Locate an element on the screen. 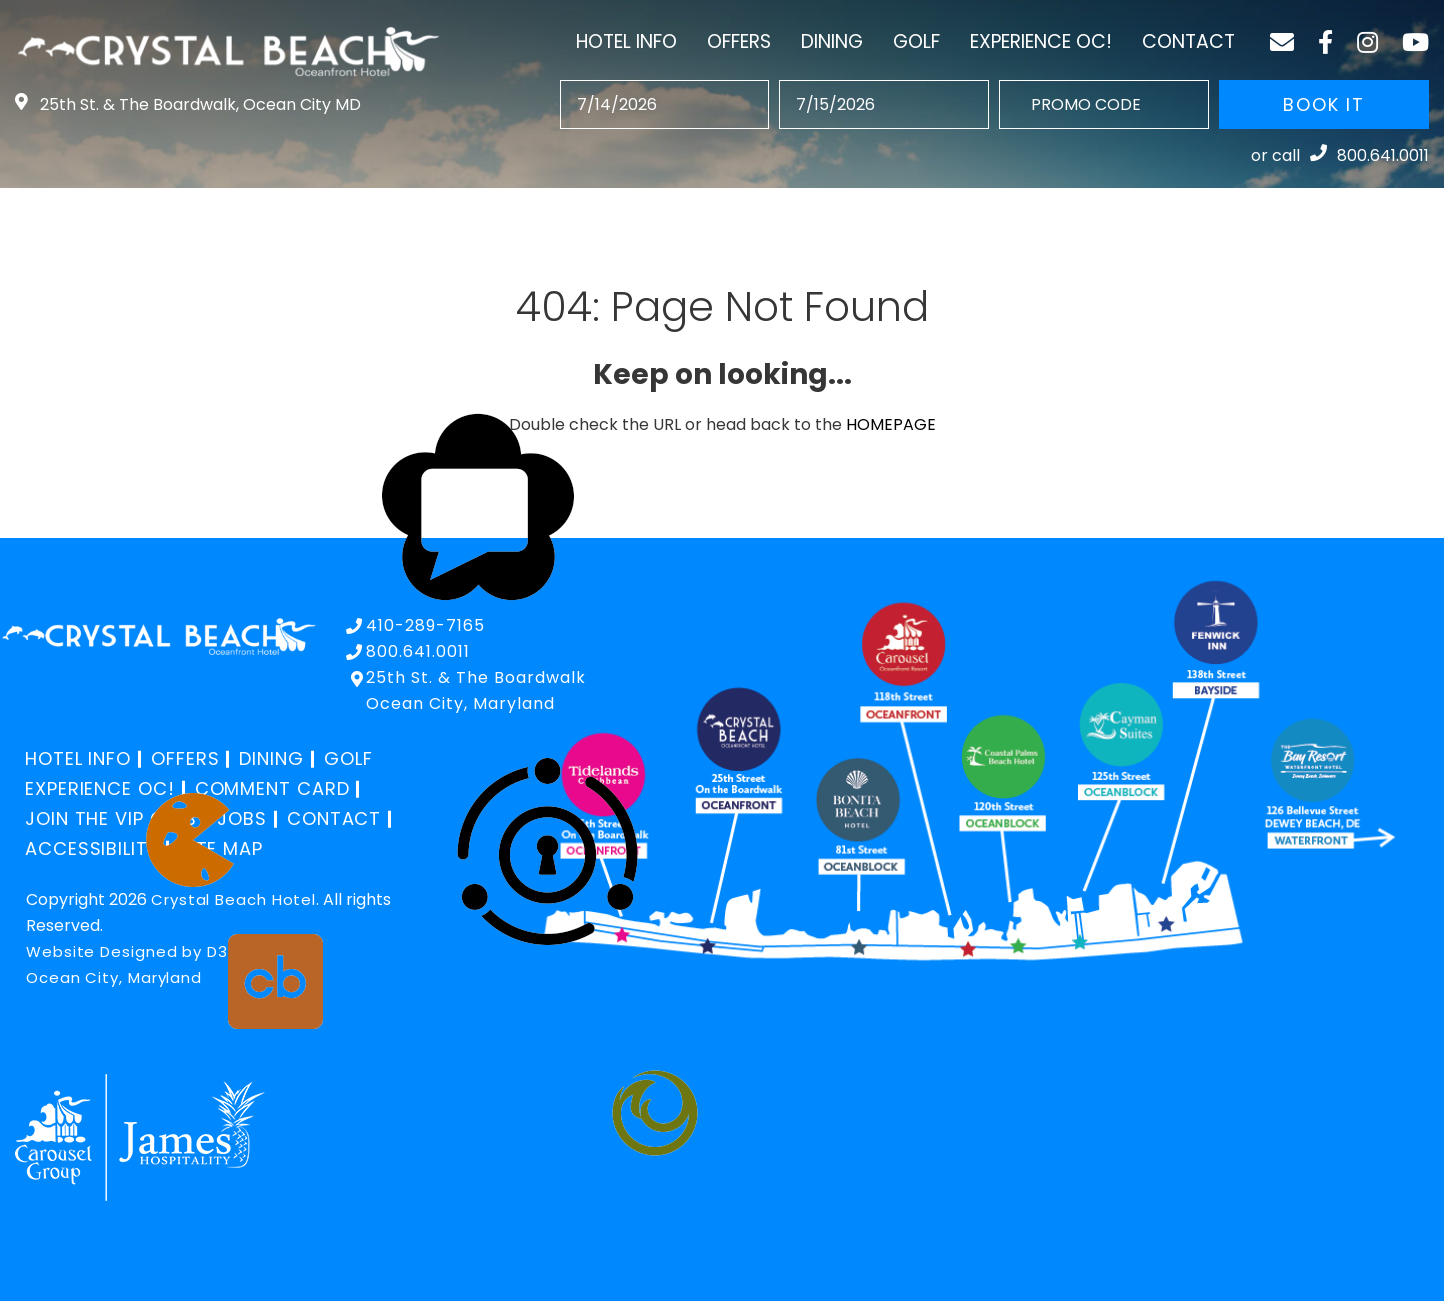 The width and height of the screenshot is (1444, 1301). open Firefox browser is located at coordinates (655, 1113).